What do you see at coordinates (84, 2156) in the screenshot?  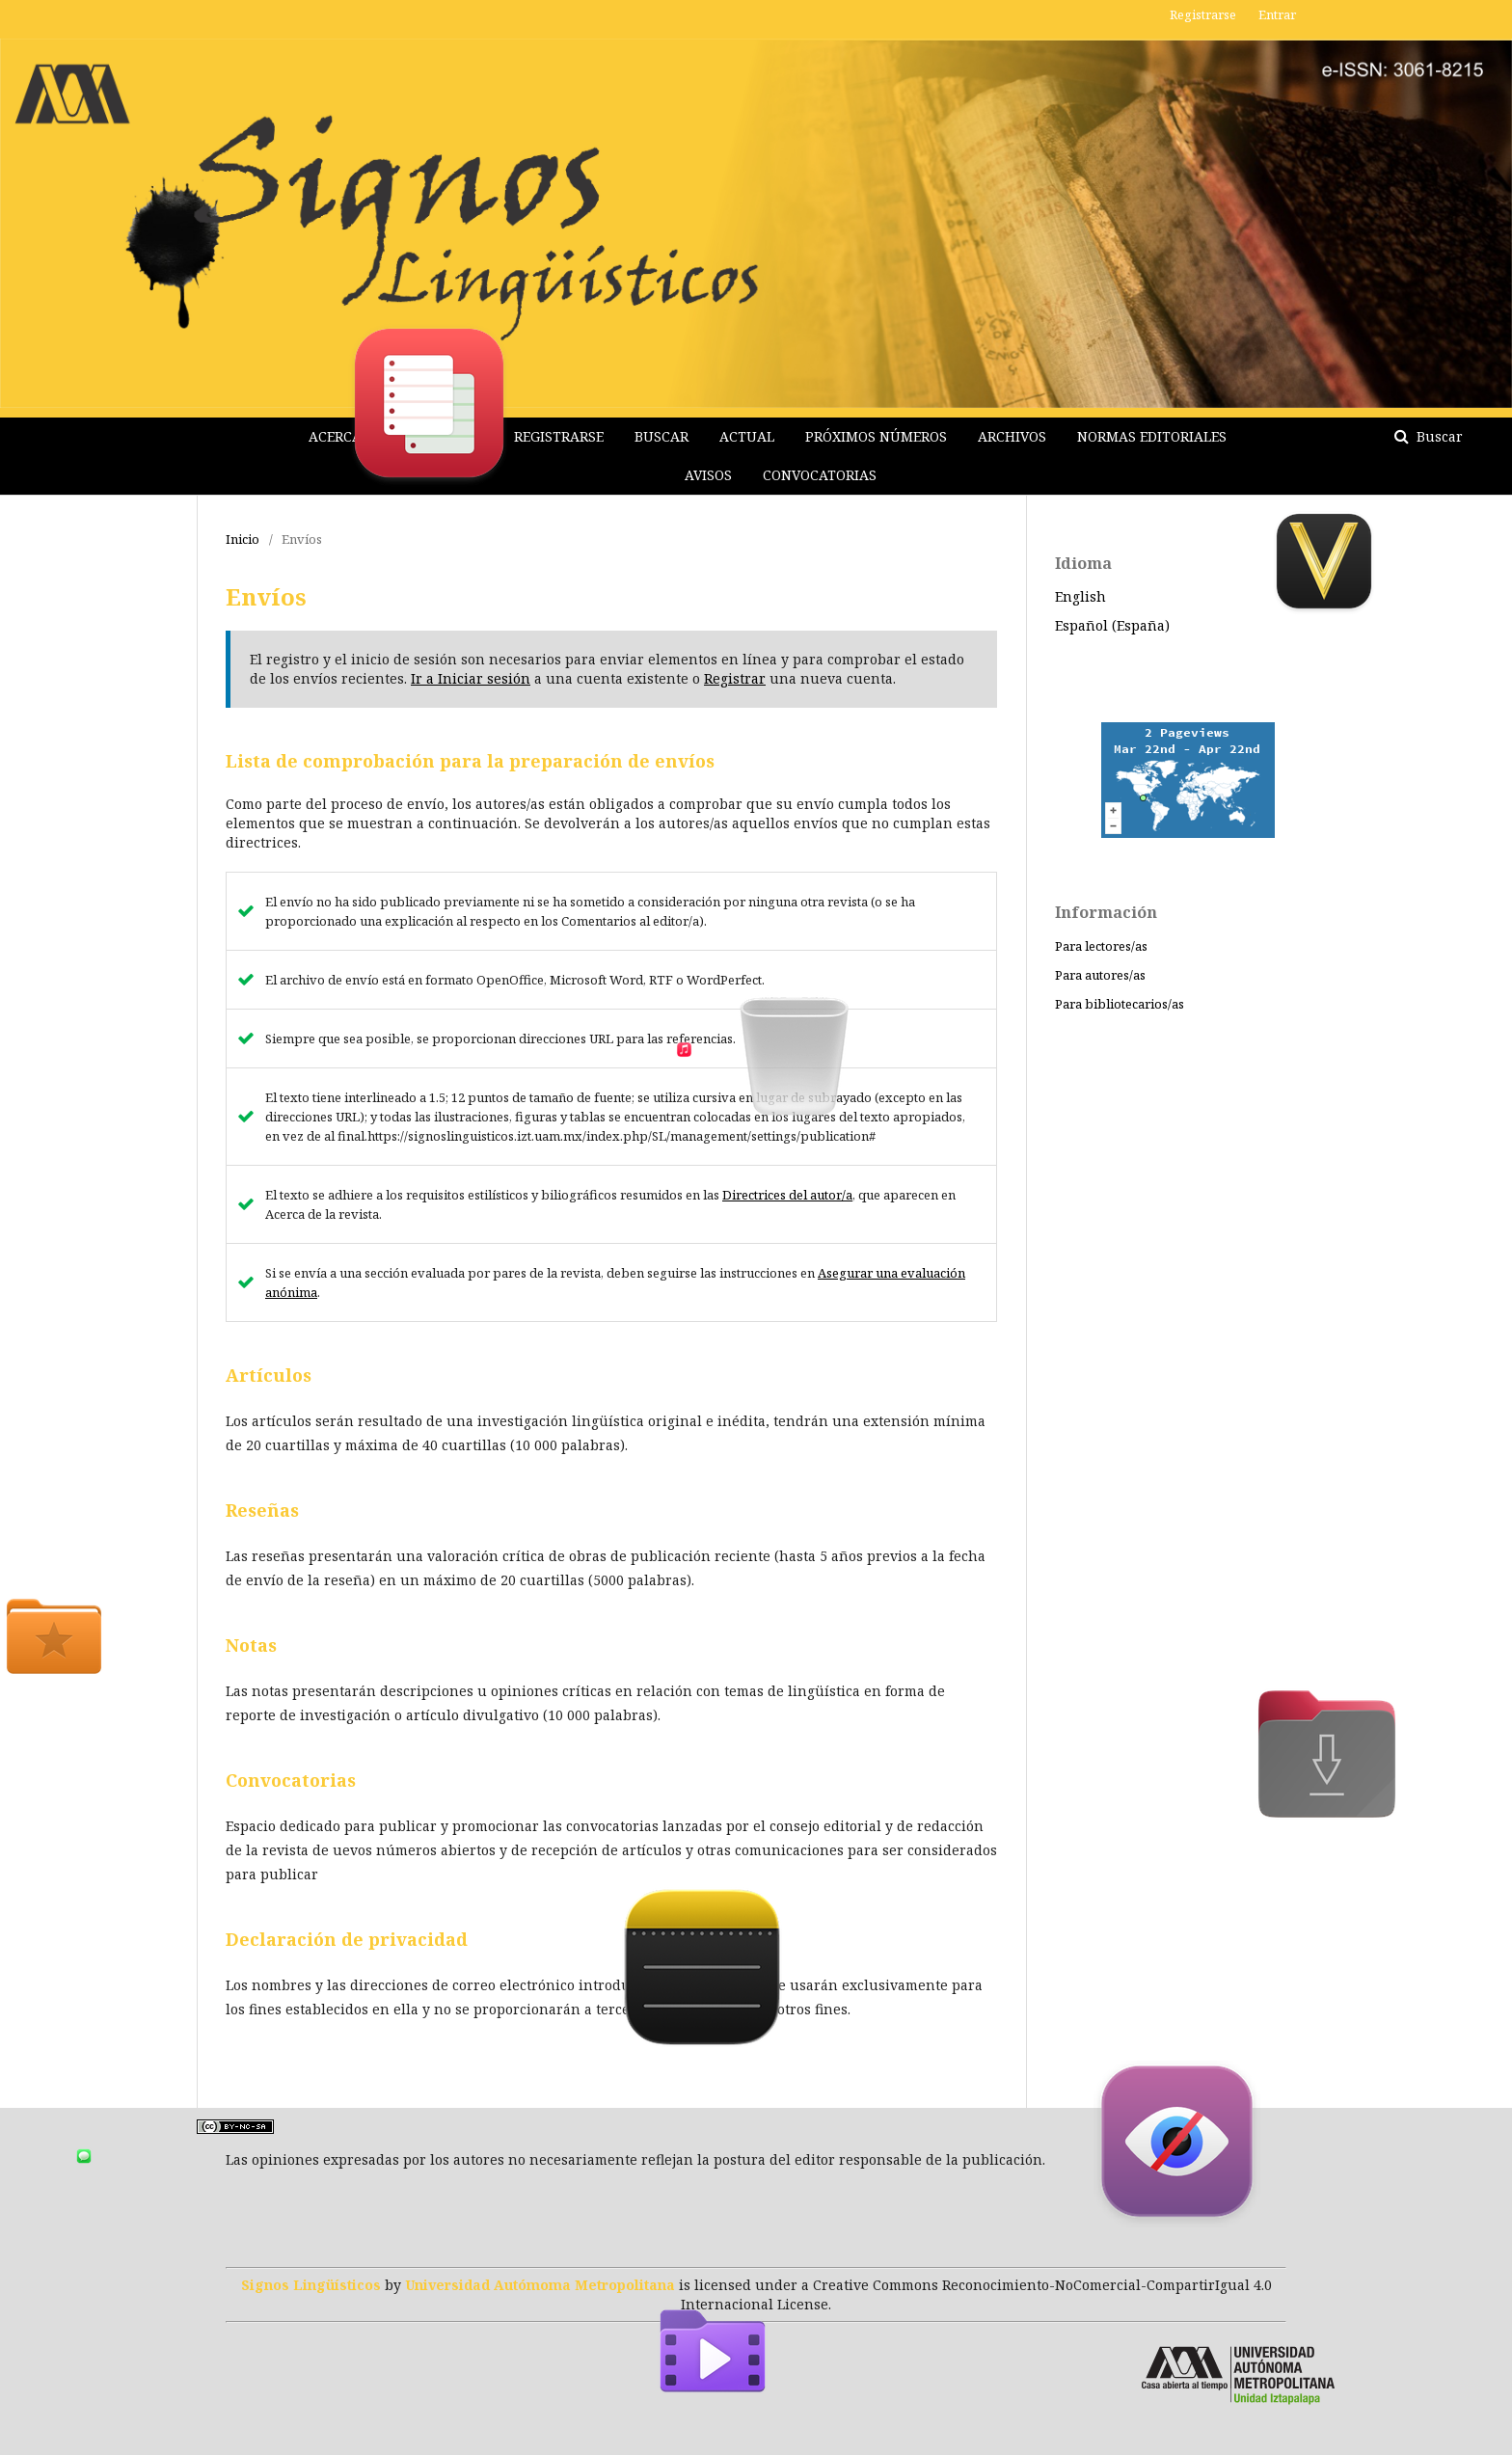 I see `share content via messages` at bounding box center [84, 2156].